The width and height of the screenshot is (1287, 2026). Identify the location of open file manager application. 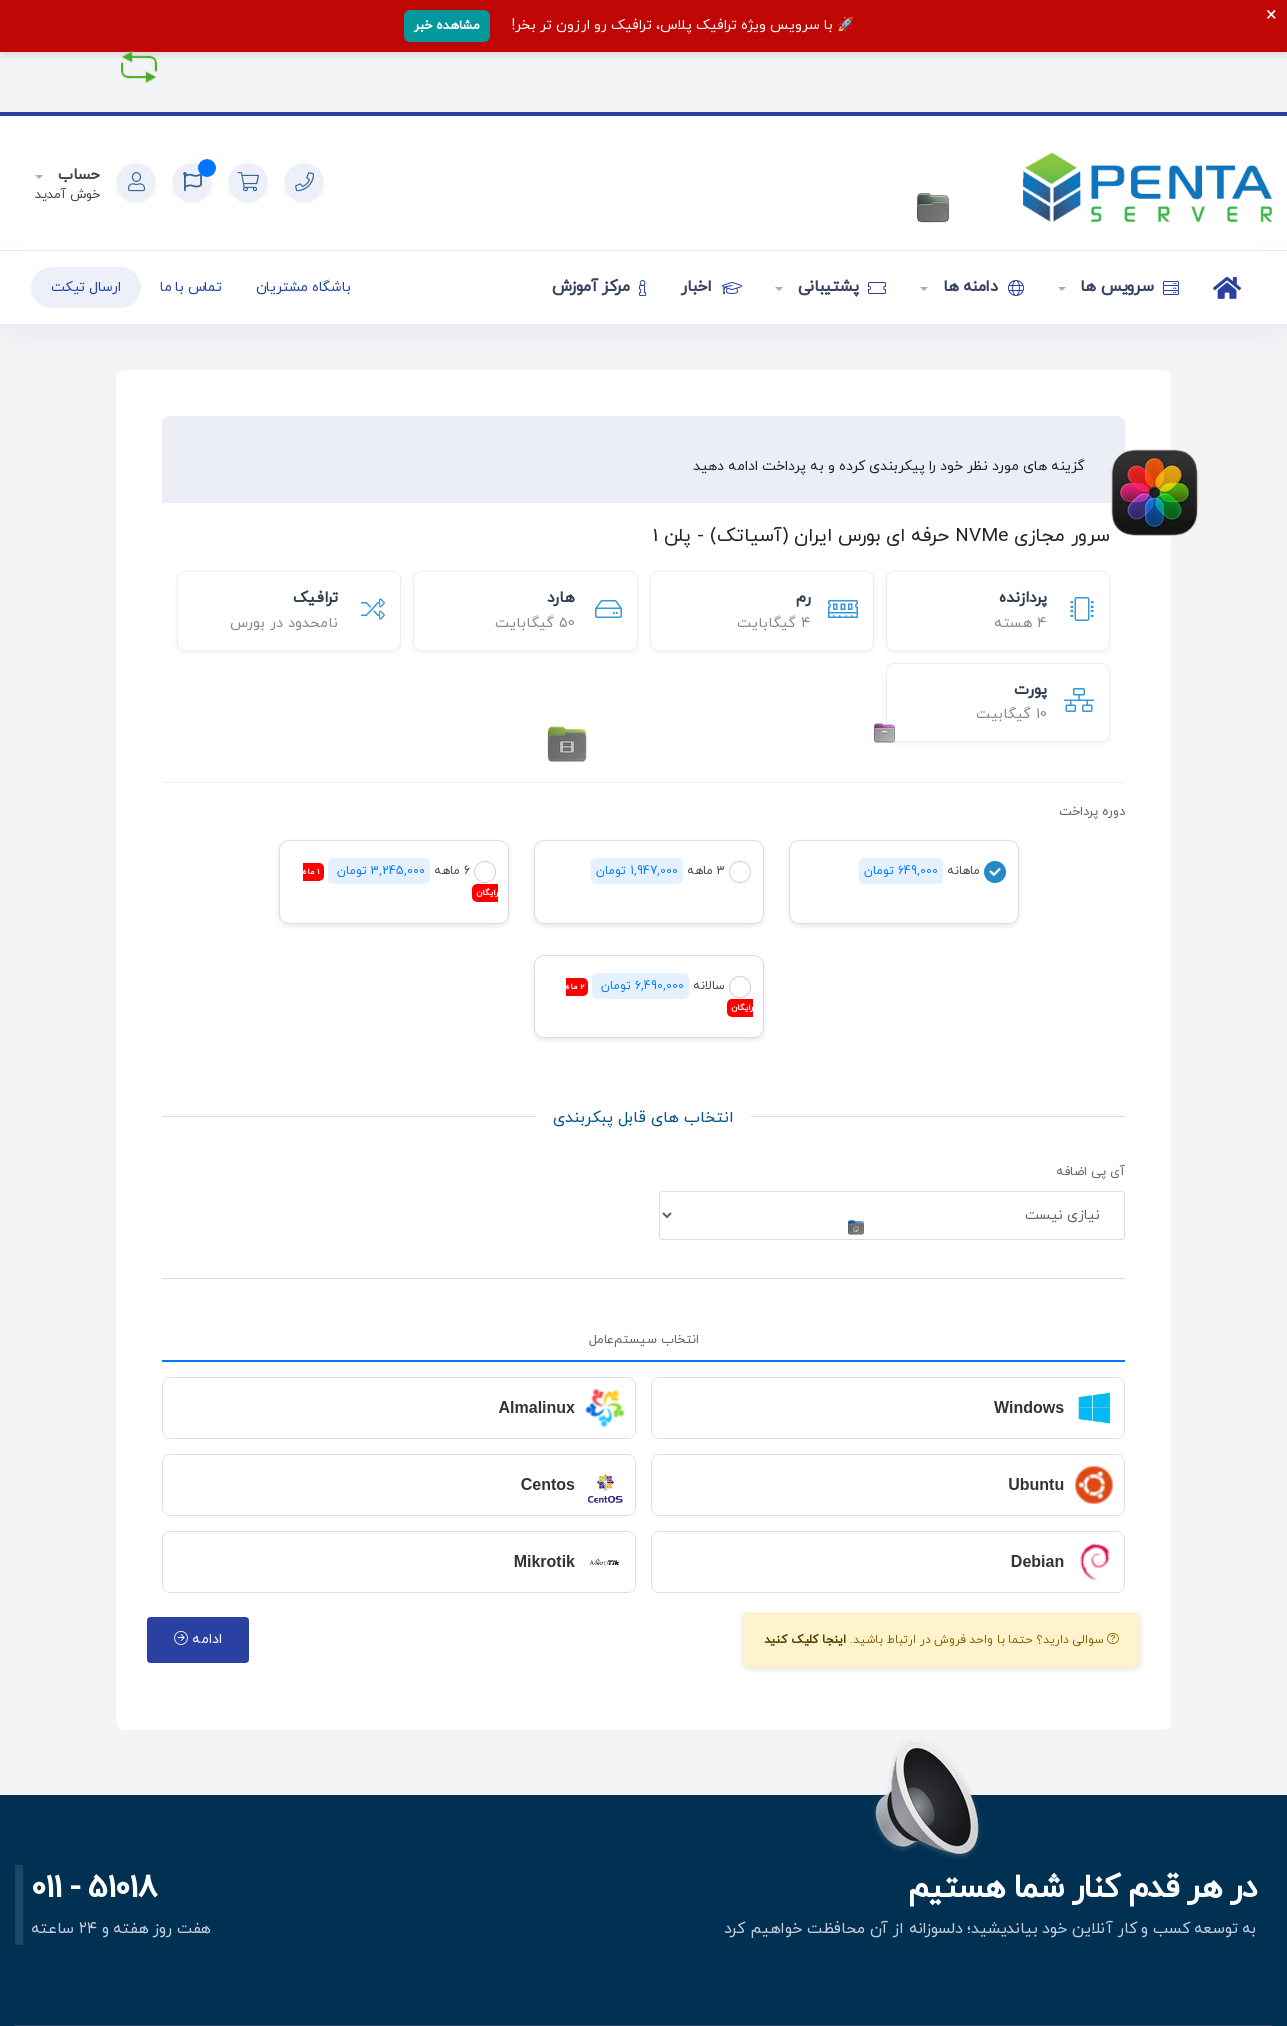
(884, 732).